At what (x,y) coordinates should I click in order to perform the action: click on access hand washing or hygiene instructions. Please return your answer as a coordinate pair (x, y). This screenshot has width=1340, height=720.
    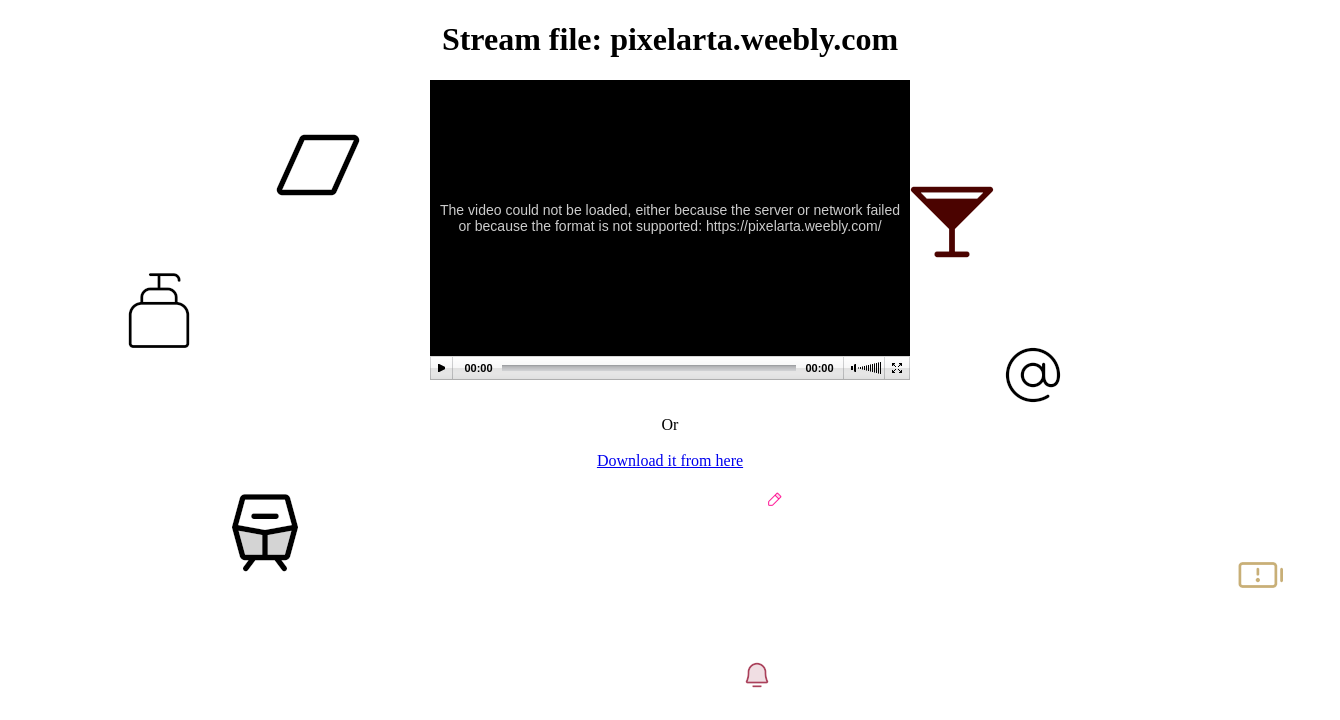
    Looking at the image, I should click on (159, 312).